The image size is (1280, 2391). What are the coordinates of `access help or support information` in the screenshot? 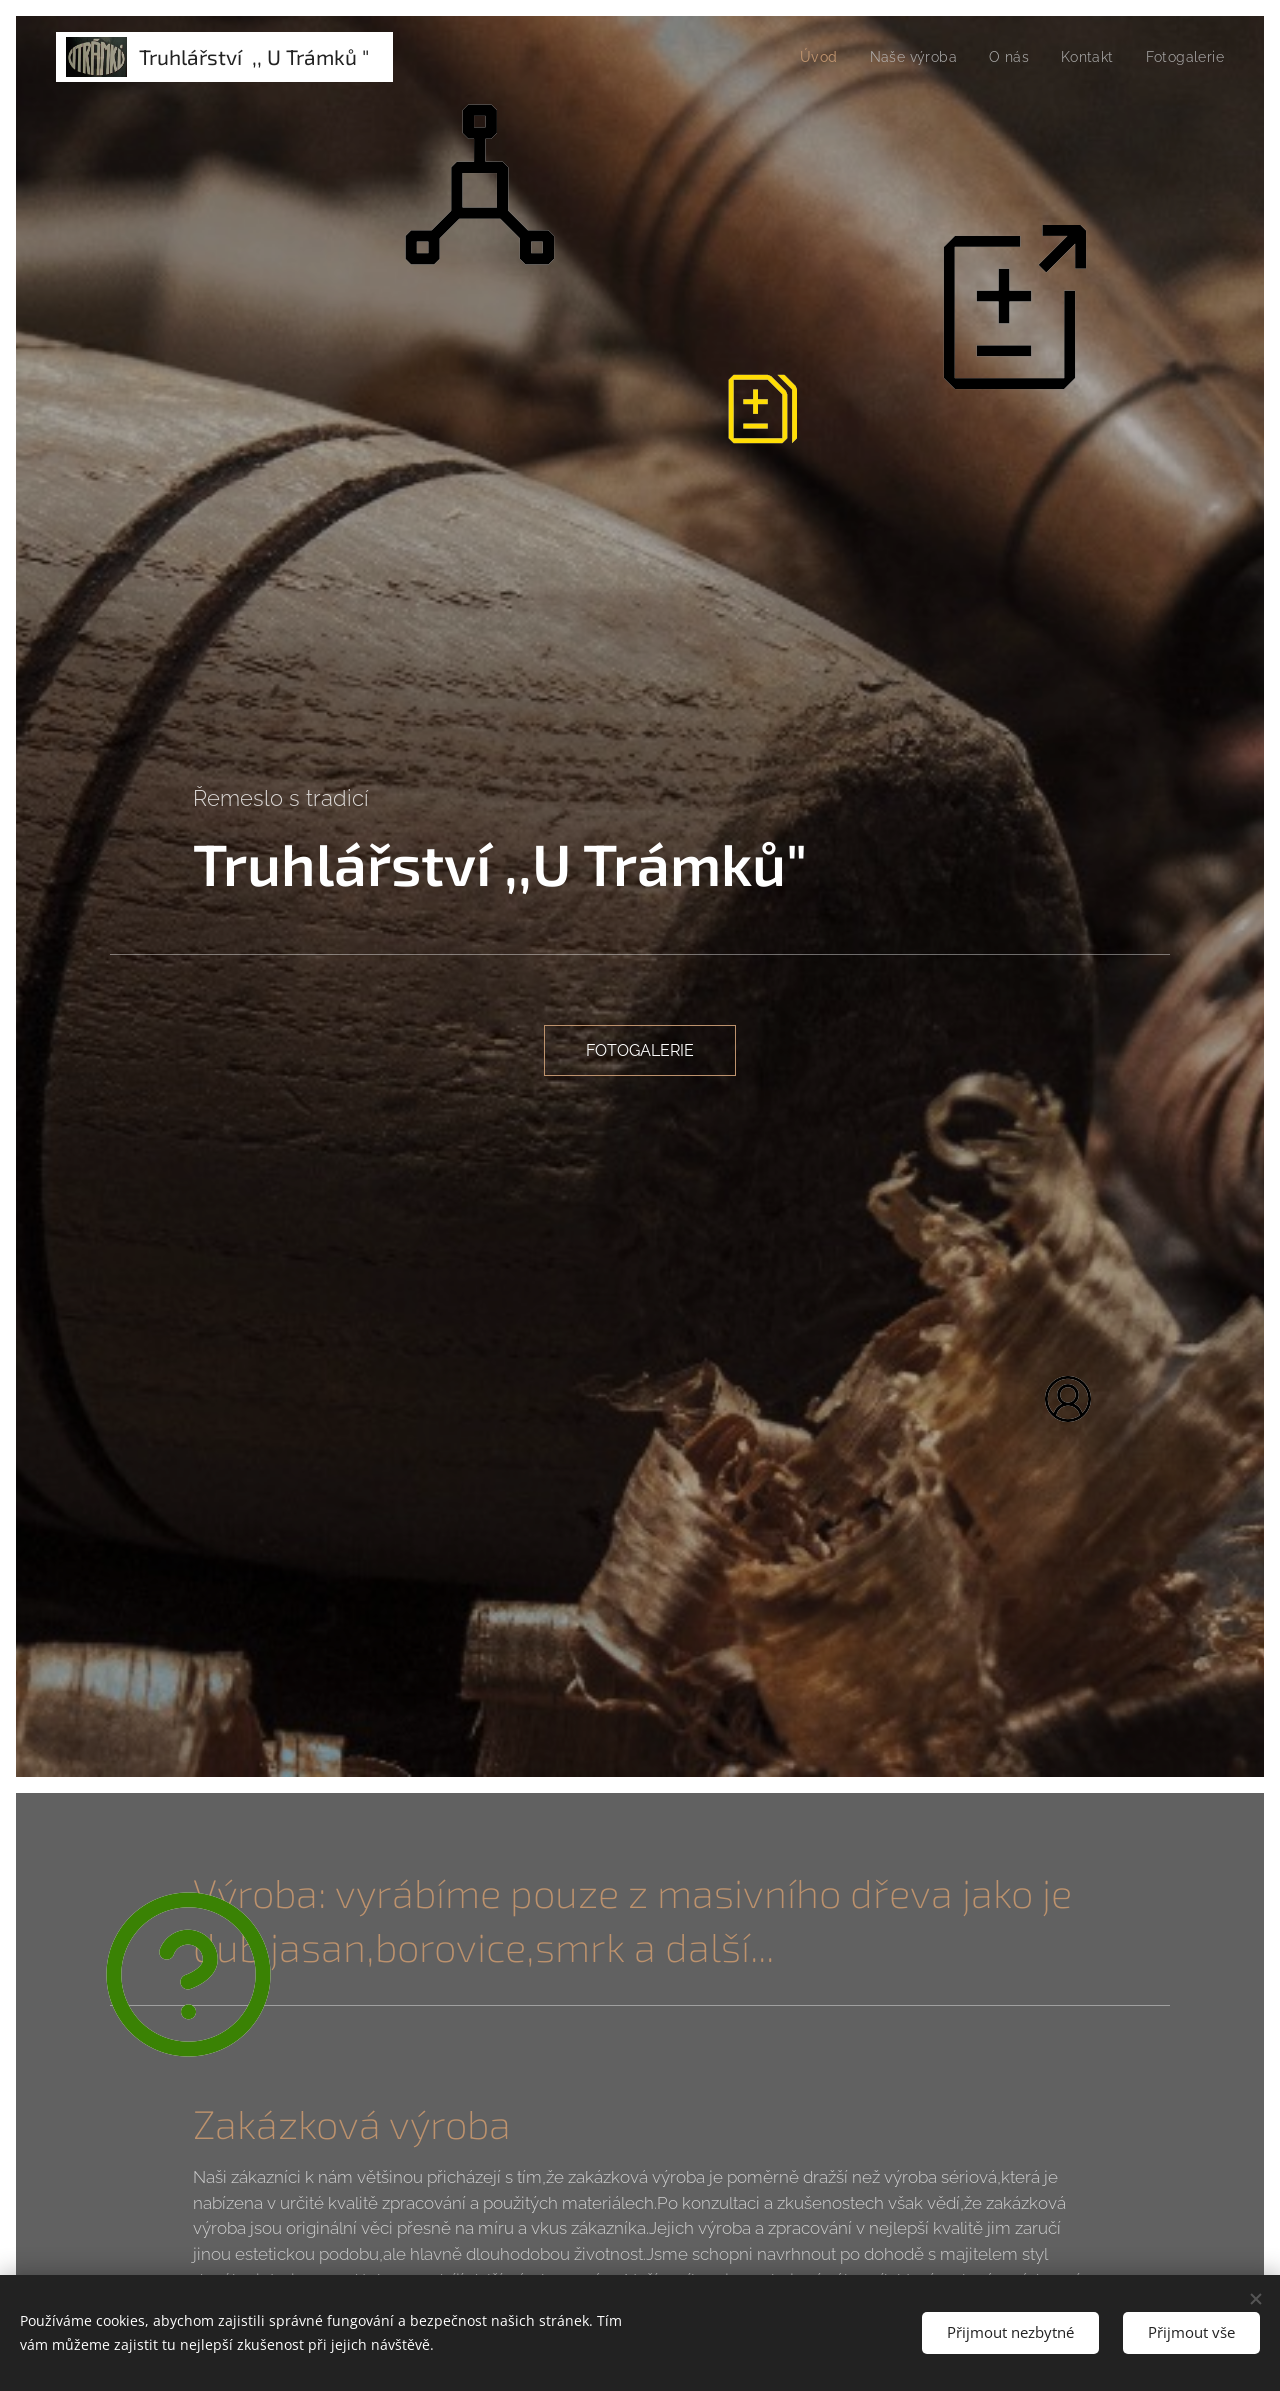 It's located at (188, 1974).